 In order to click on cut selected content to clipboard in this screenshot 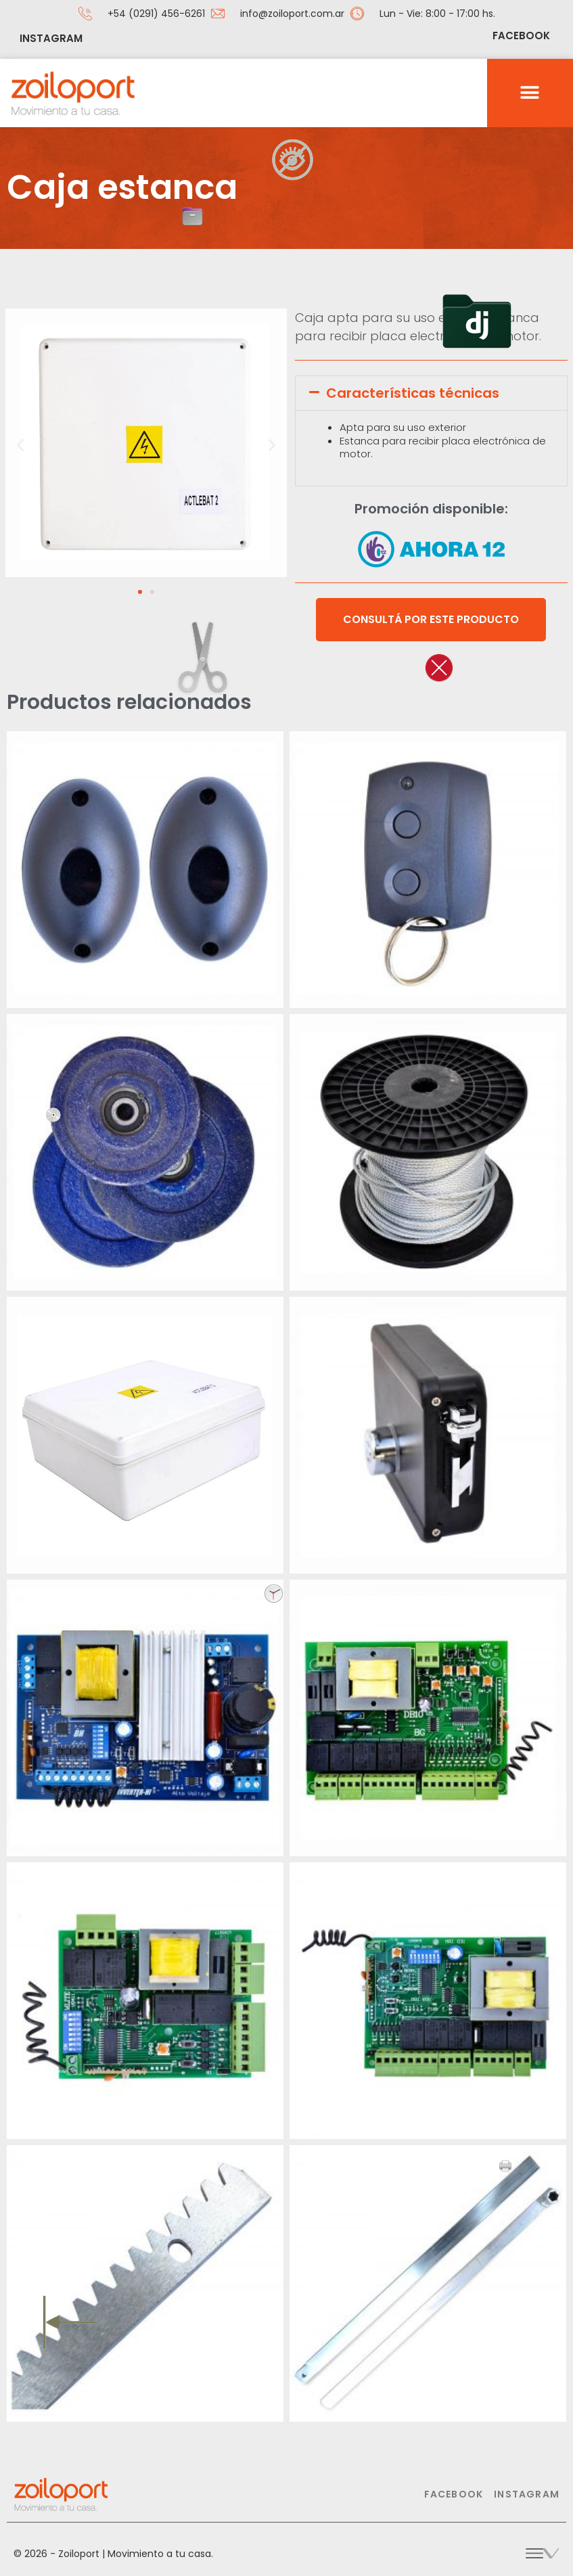, I will do `click(202, 657)`.